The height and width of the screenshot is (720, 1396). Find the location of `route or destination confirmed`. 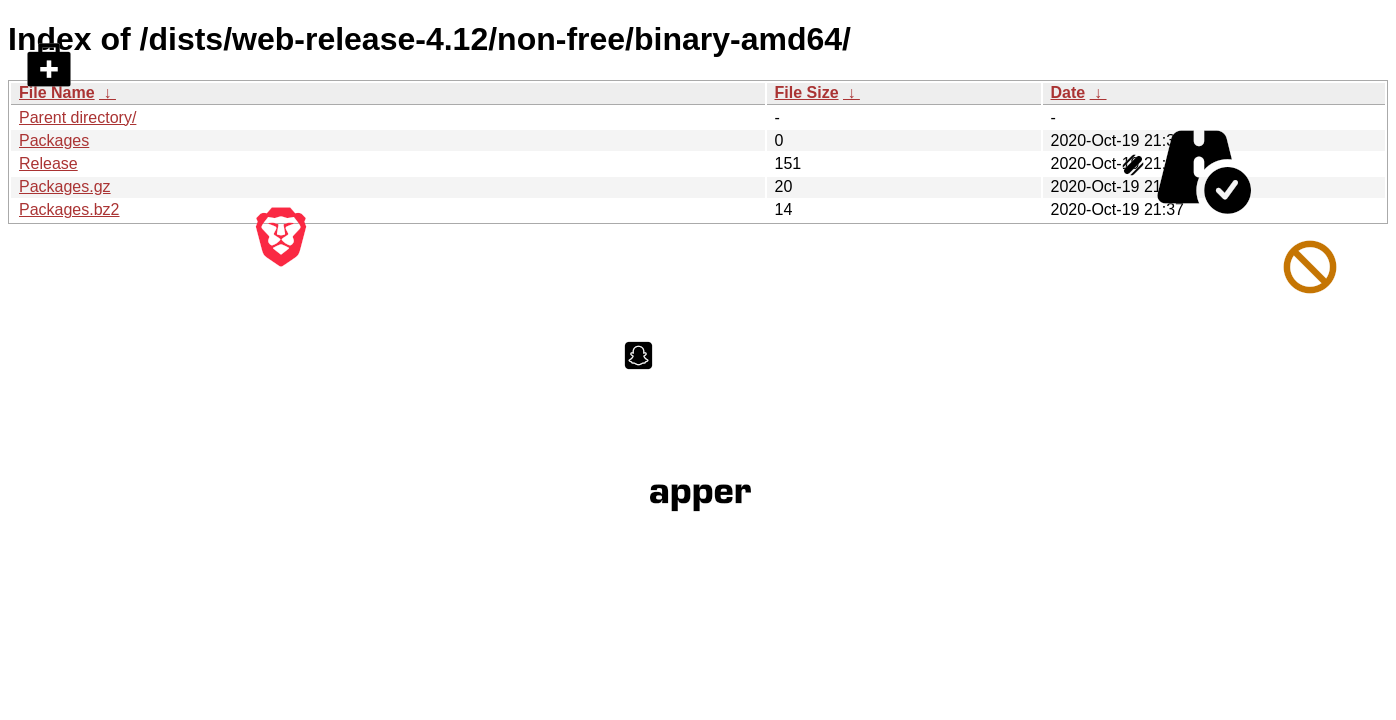

route or destination confirmed is located at coordinates (1199, 167).